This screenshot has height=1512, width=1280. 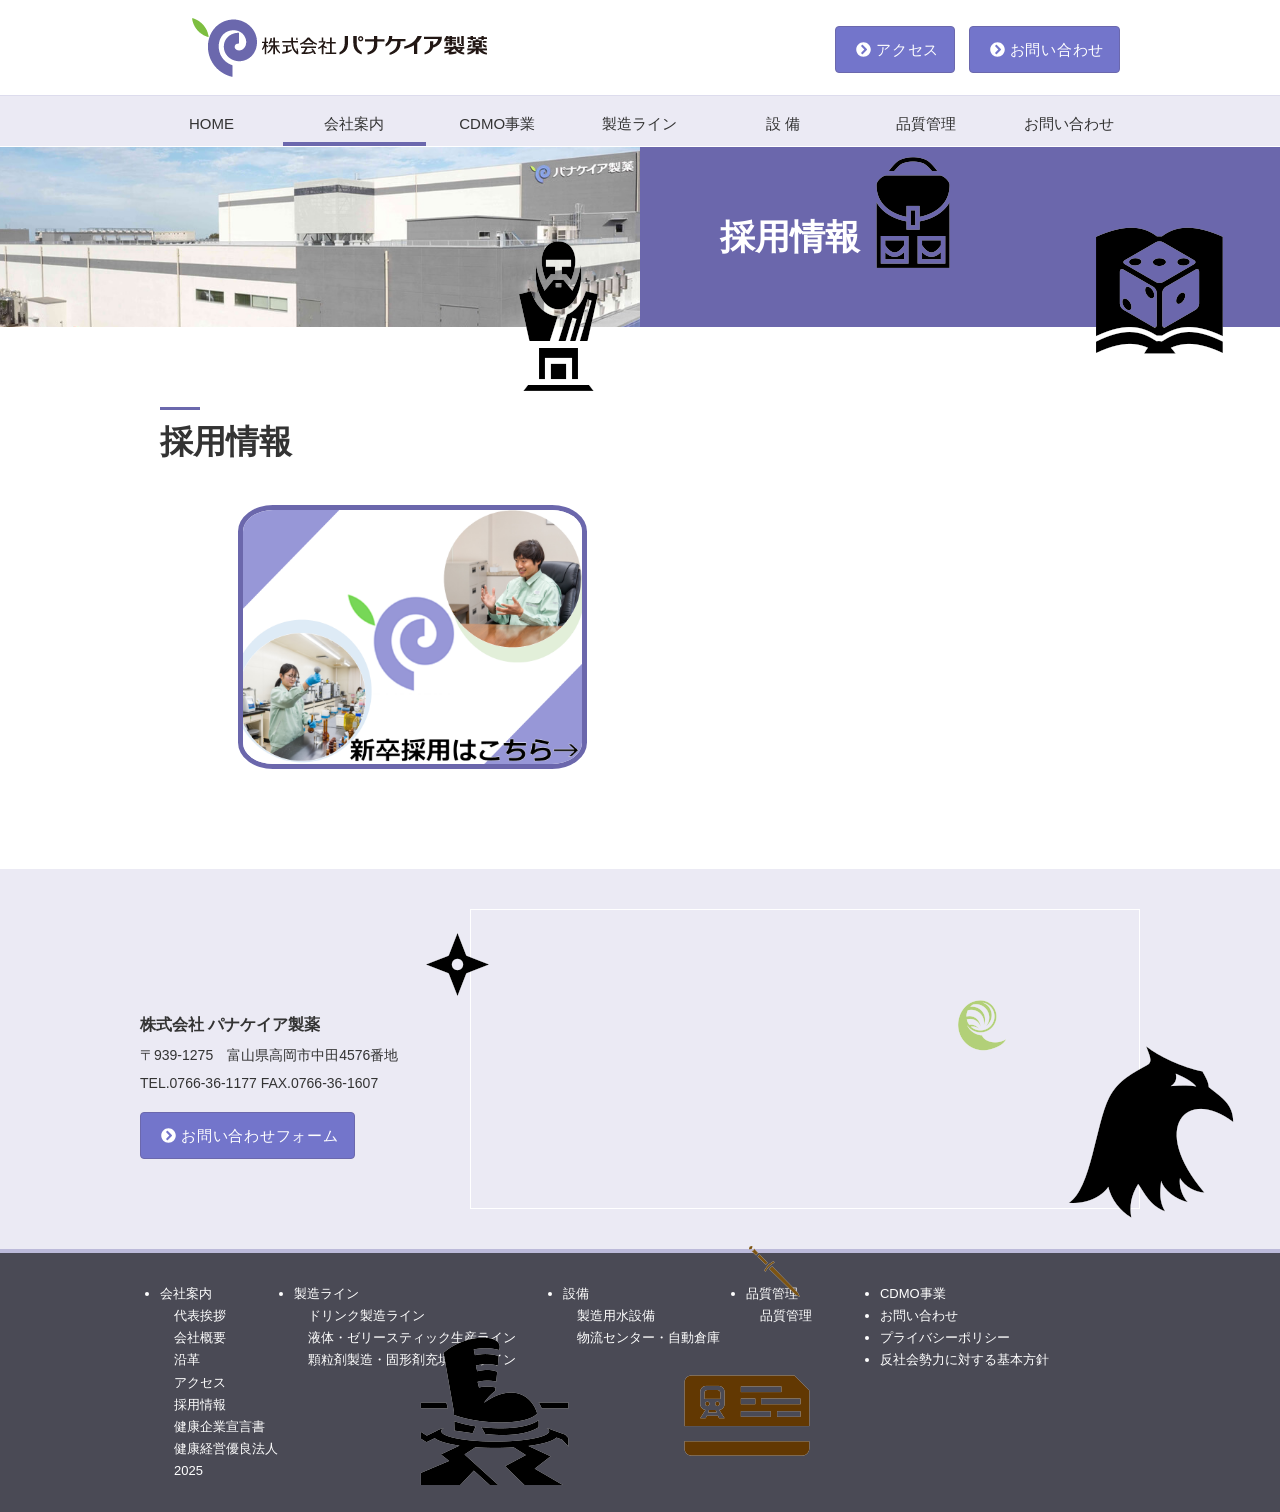 I want to click on view your subway or transit pass, so click(x=745, y=1415).